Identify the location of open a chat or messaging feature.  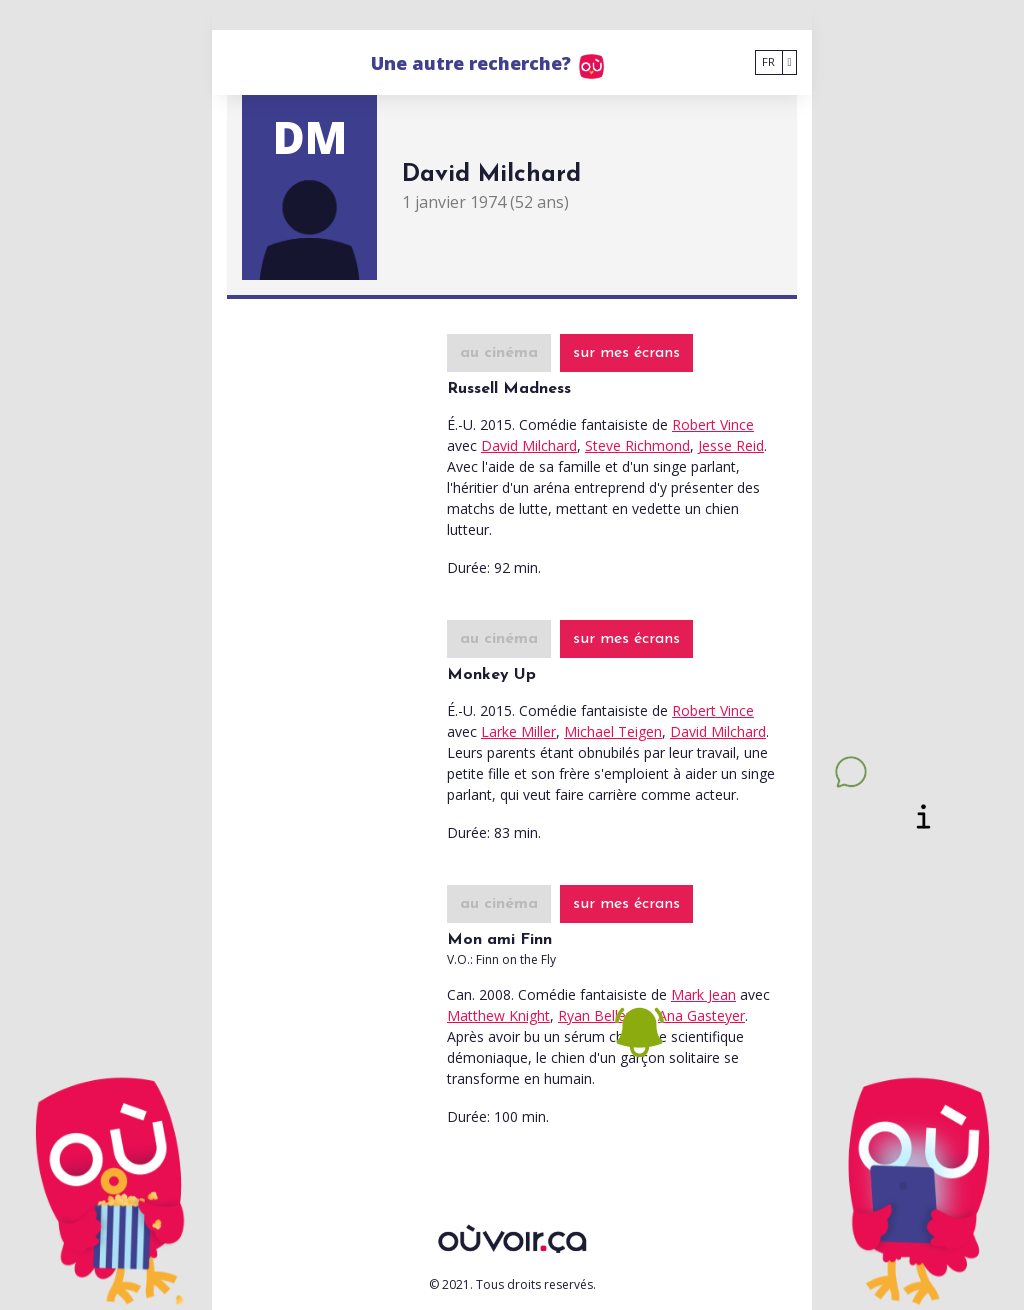
(851, 772).